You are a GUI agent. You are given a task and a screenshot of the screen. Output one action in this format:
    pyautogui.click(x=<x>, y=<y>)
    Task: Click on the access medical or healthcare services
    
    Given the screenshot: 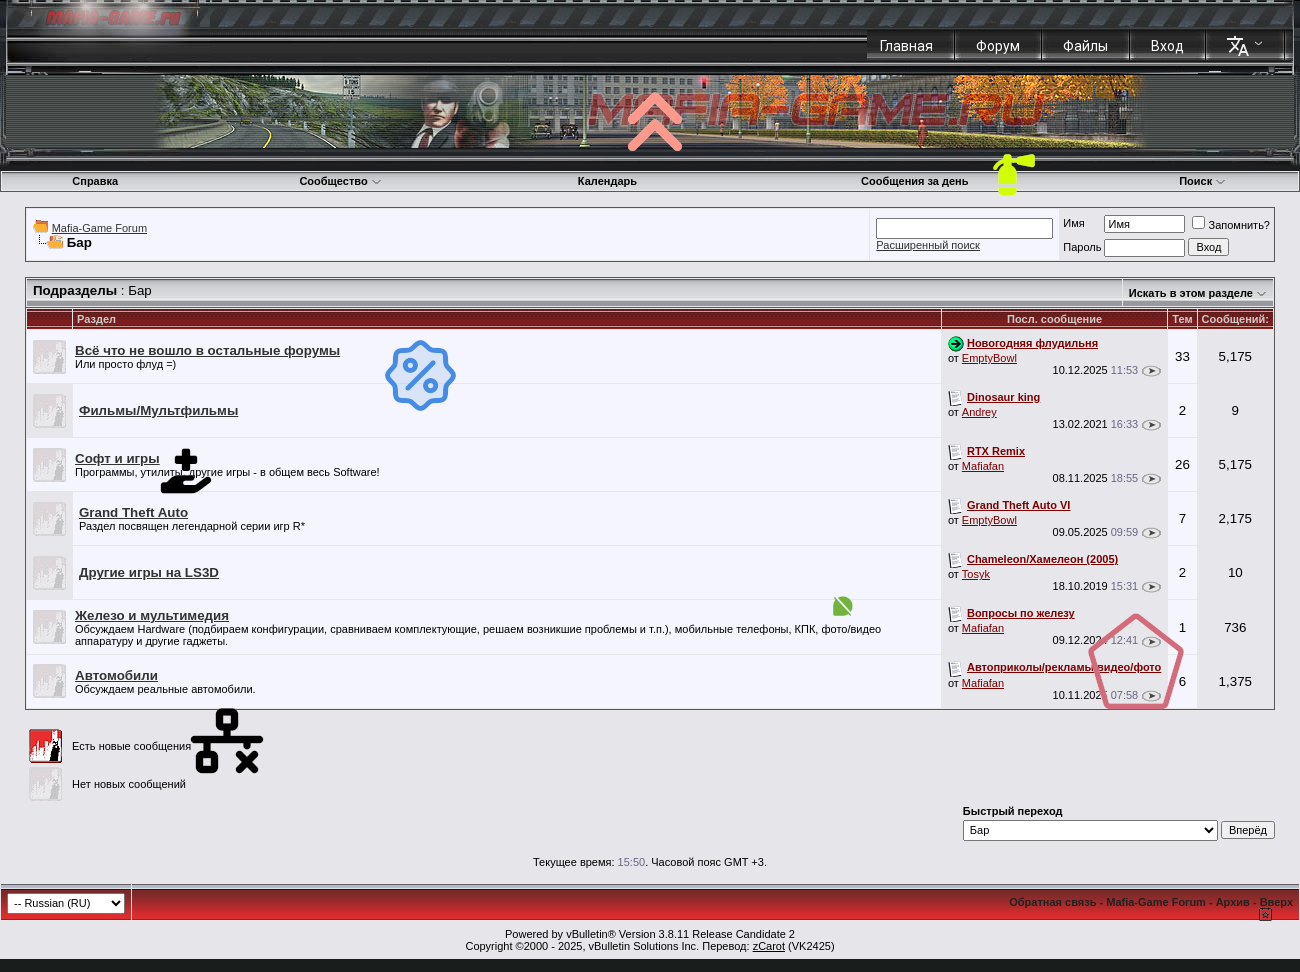 What is the action you would take?
    pyautogui.click(x=186, y=471)
    